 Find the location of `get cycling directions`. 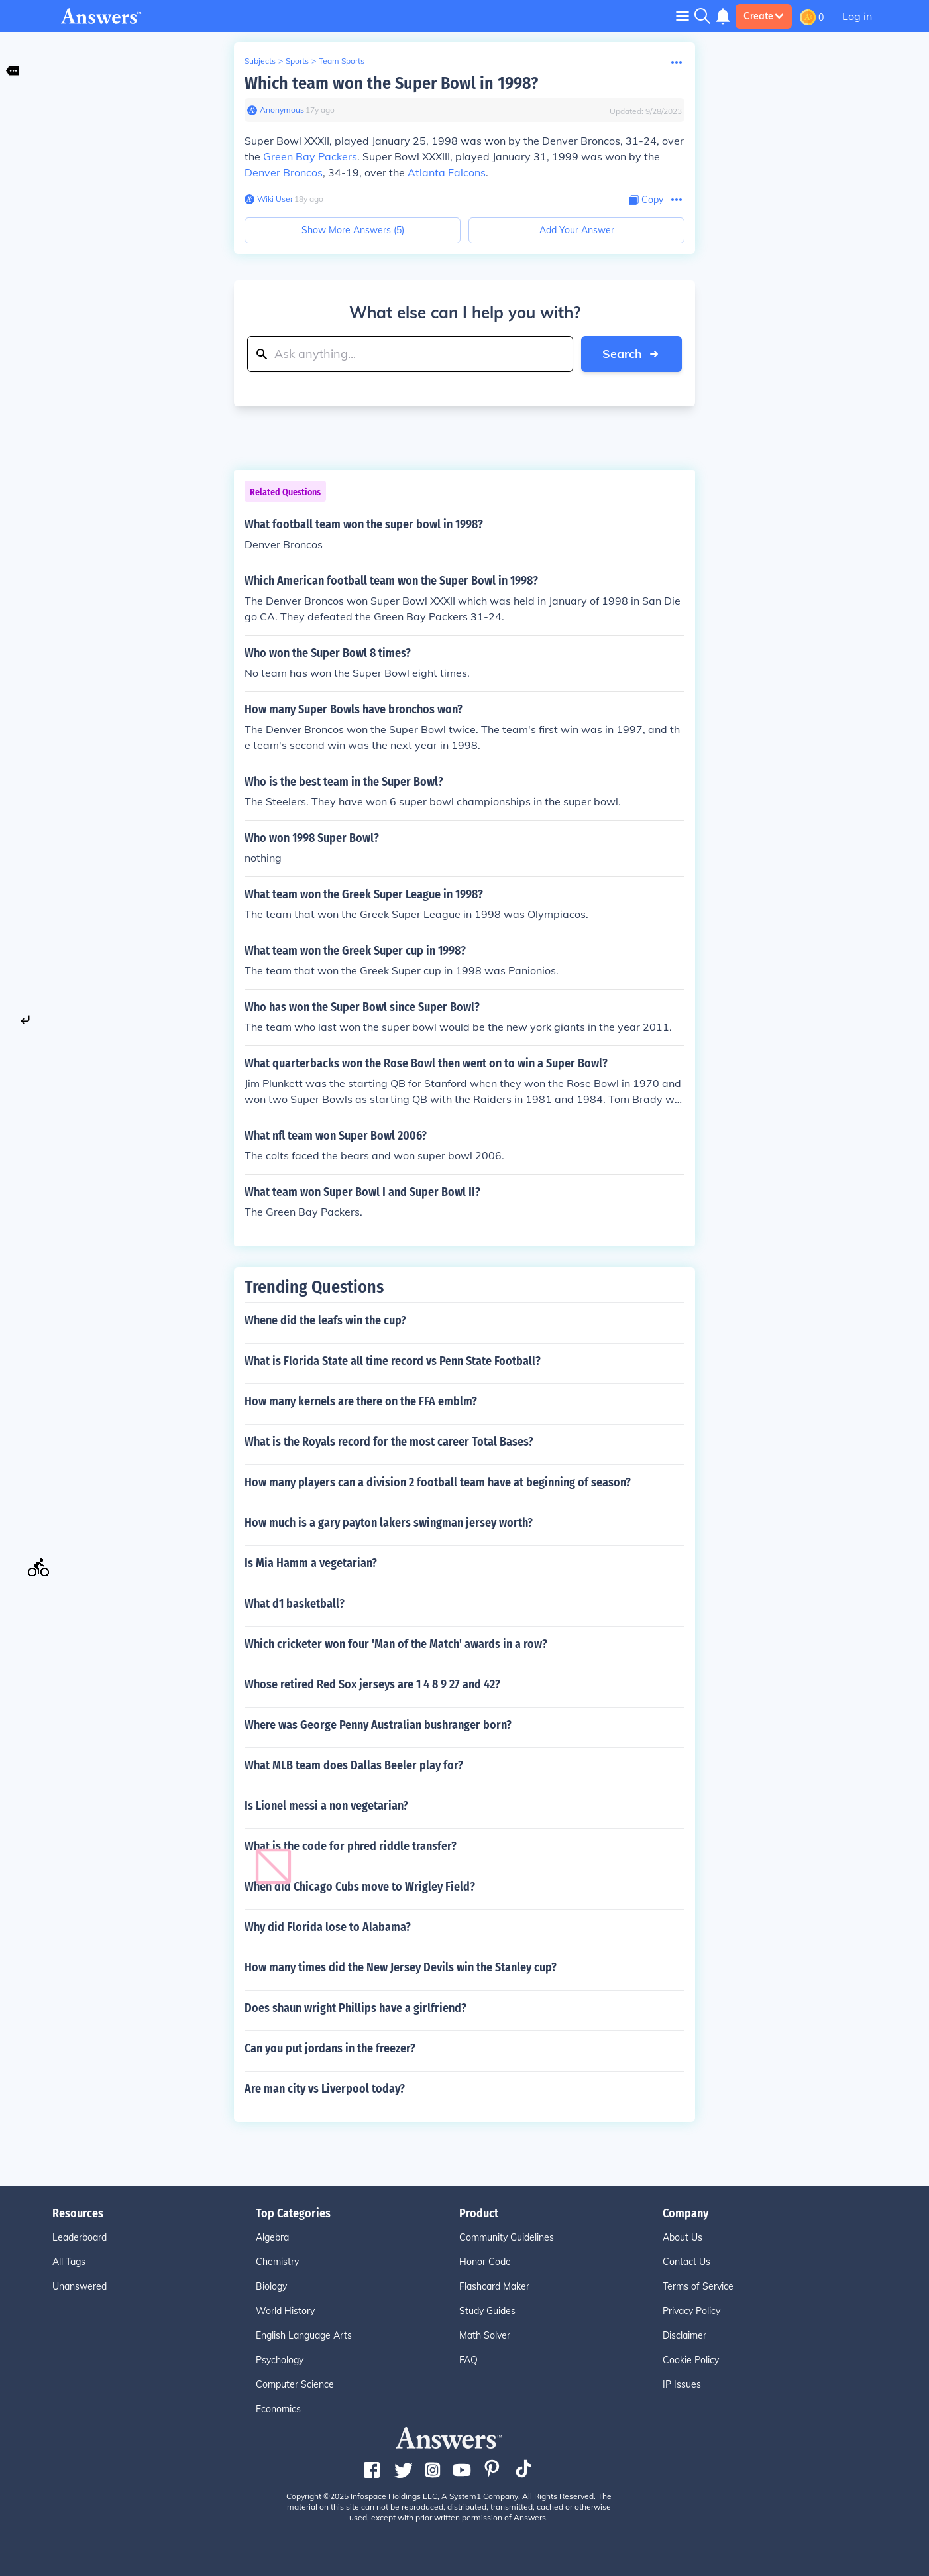

get cycling directions is located at coordinates (38, 1568).